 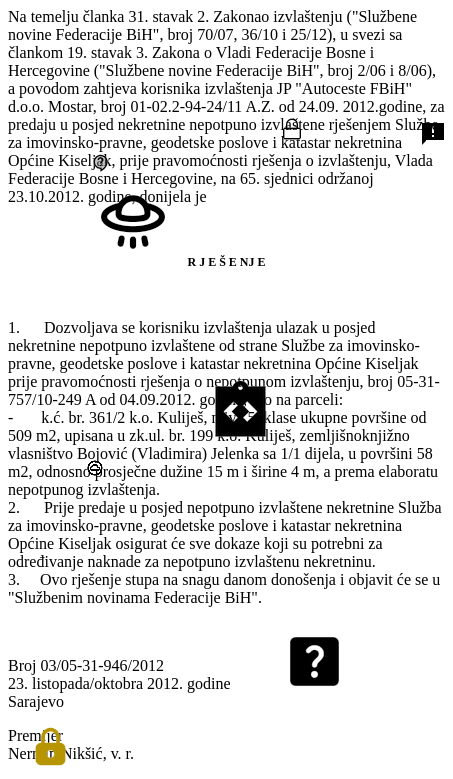 What do you see at coordinates (133, 221) in the screenshot?
I see `access sci-fi or space-themed content` at bounding box center [133, 221].